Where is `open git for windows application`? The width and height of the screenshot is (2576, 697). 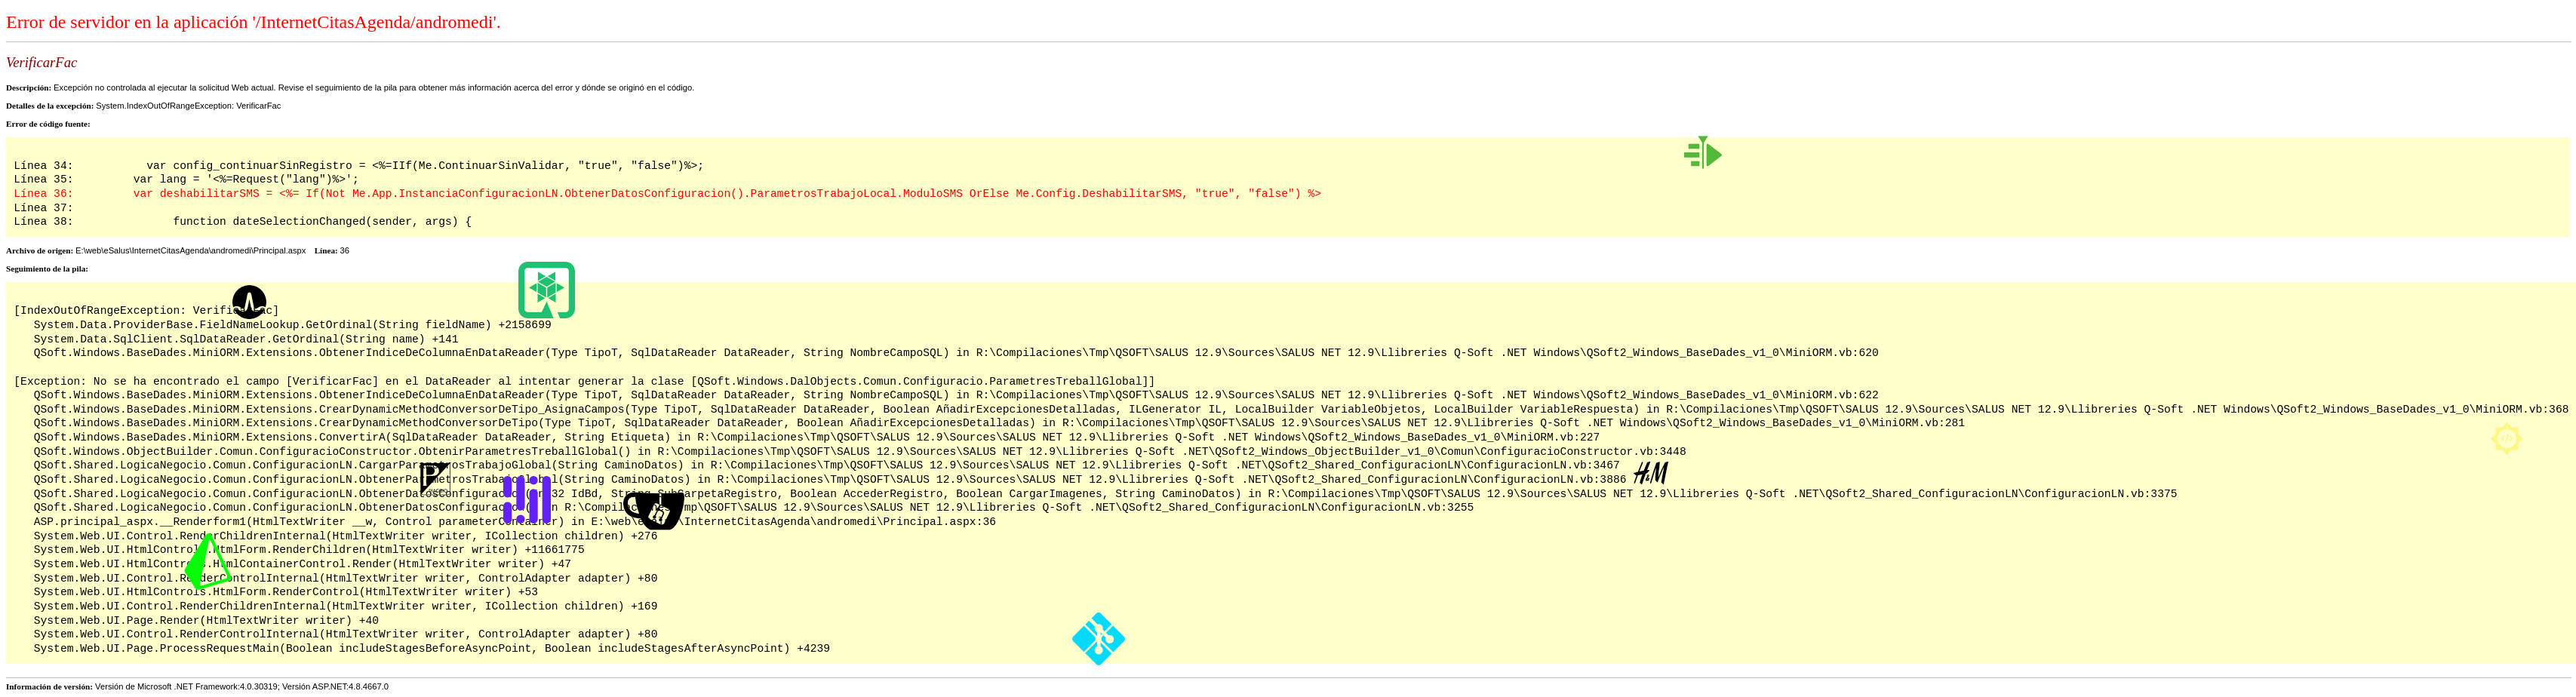 open git for windows application is located at coordinates (1099, 639).